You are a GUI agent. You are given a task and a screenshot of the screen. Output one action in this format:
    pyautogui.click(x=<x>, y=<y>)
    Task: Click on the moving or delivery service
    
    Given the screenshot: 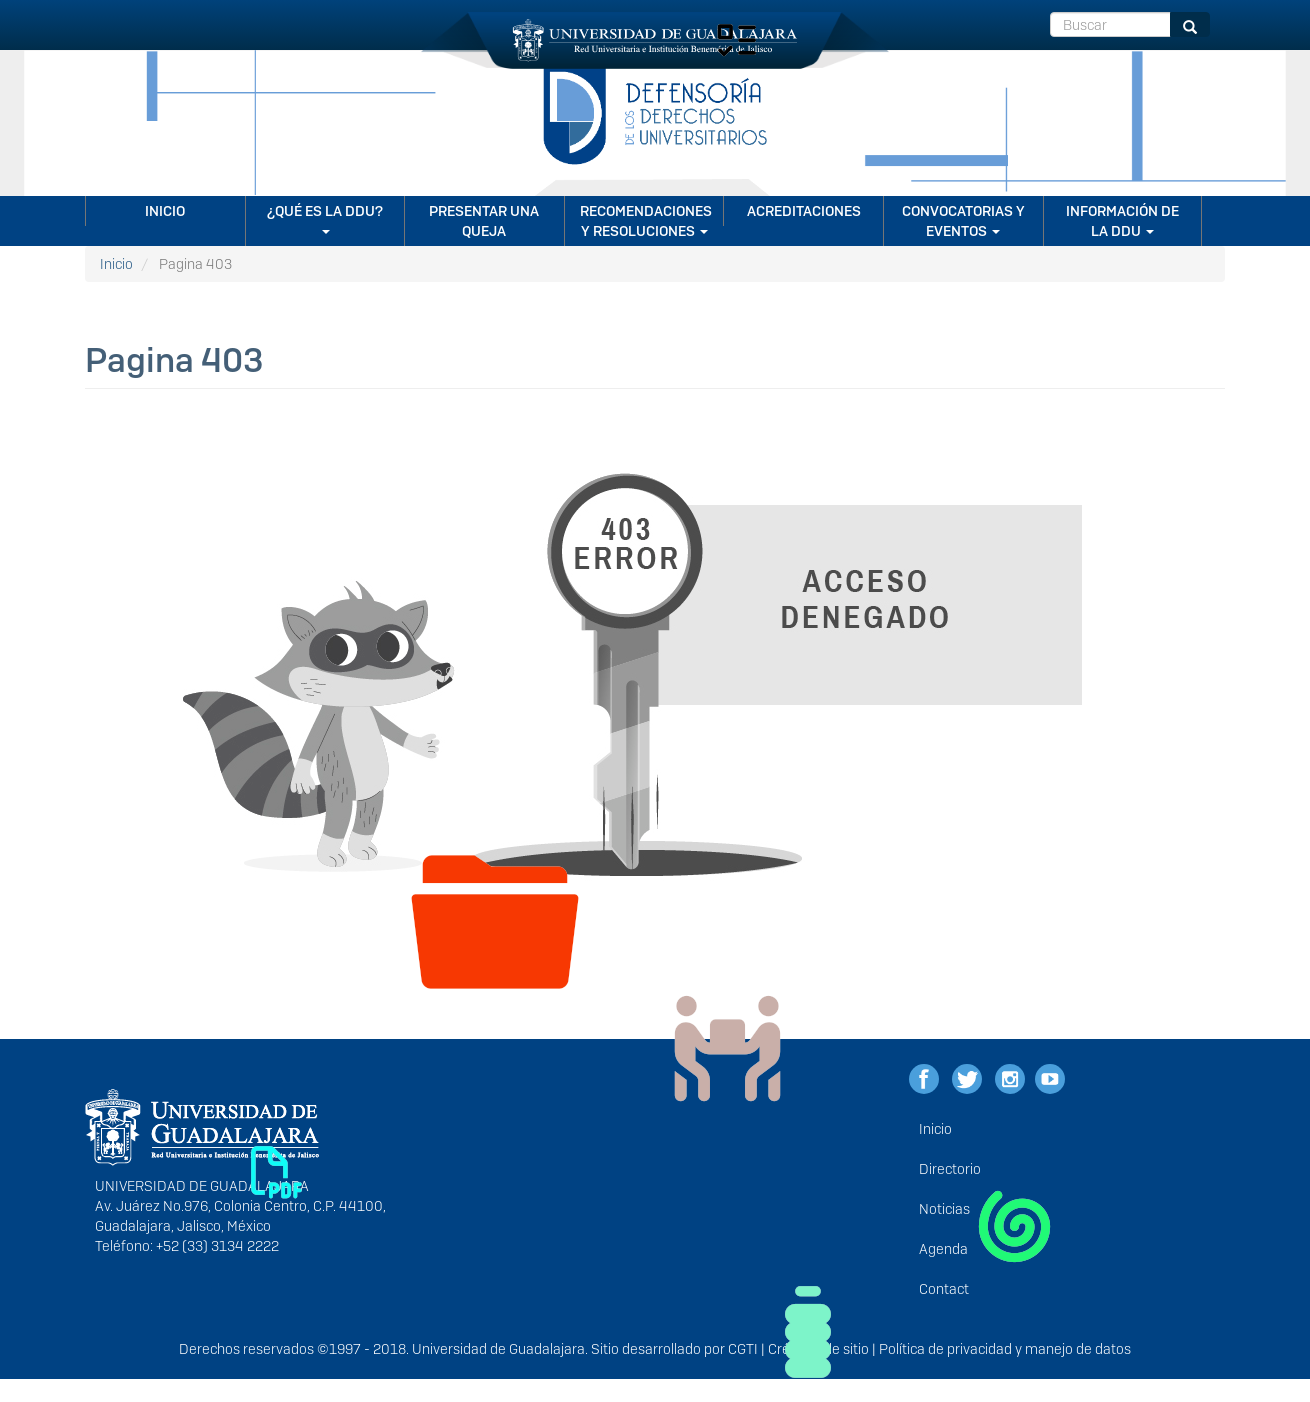 What is the action you would take?
    pyautogui.click(x=727, y=1048)
    